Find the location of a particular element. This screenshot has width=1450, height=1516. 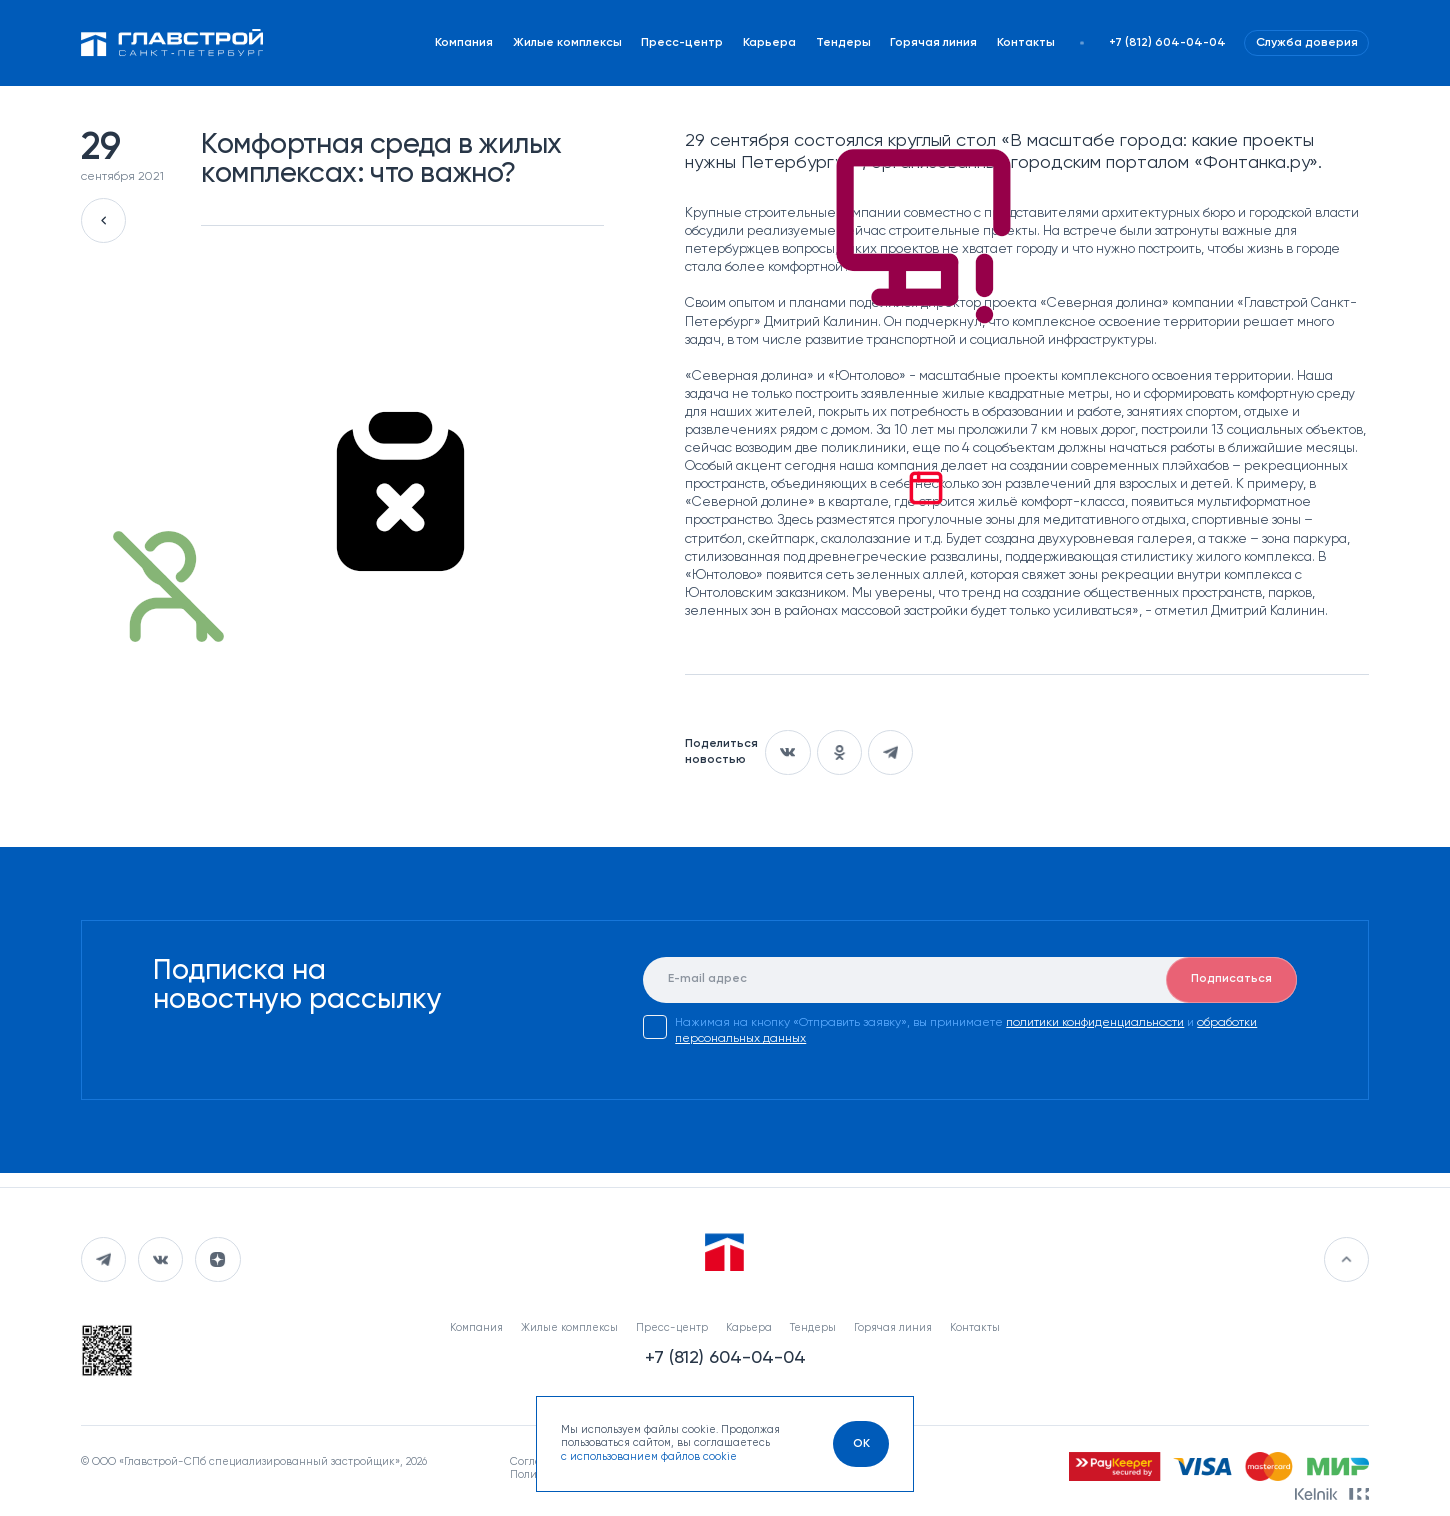

open web browser is located at coordinates (926, 488).